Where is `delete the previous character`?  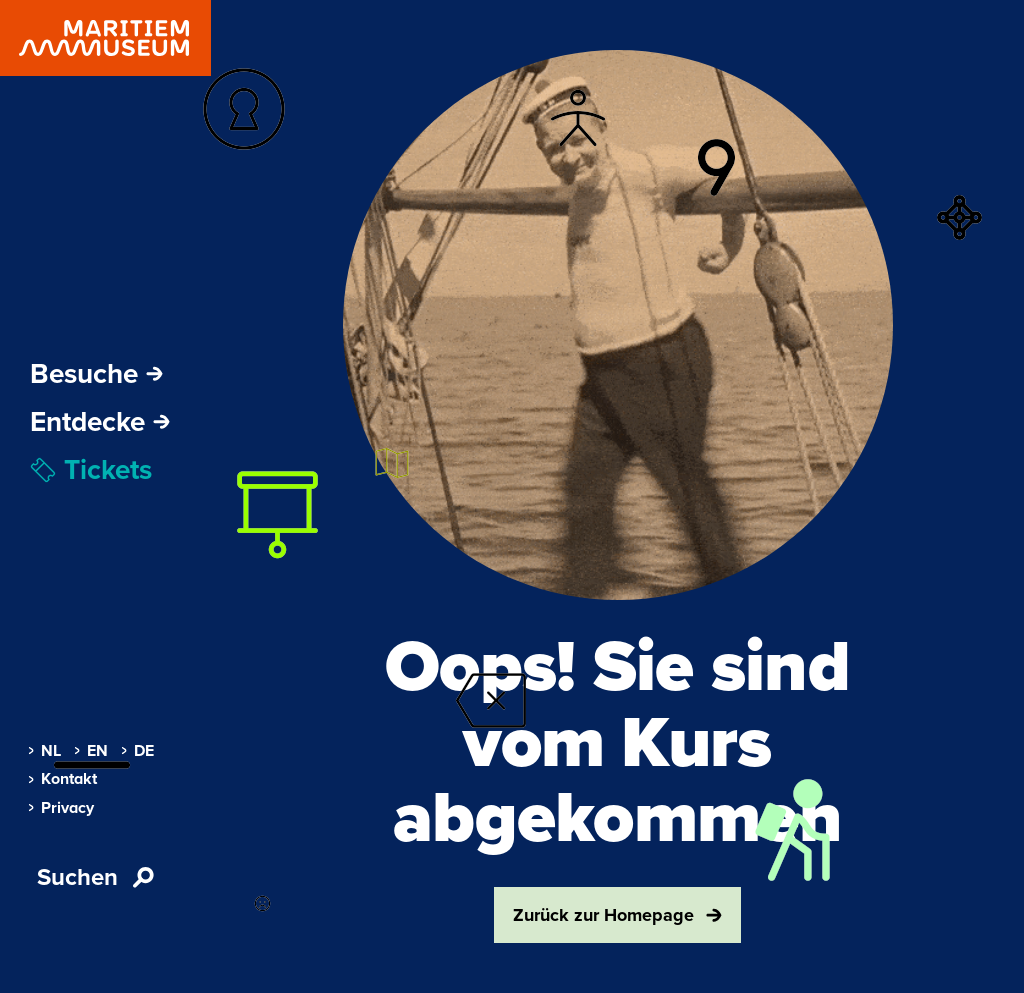 delete the previous character is located at coordinates (493, 700).